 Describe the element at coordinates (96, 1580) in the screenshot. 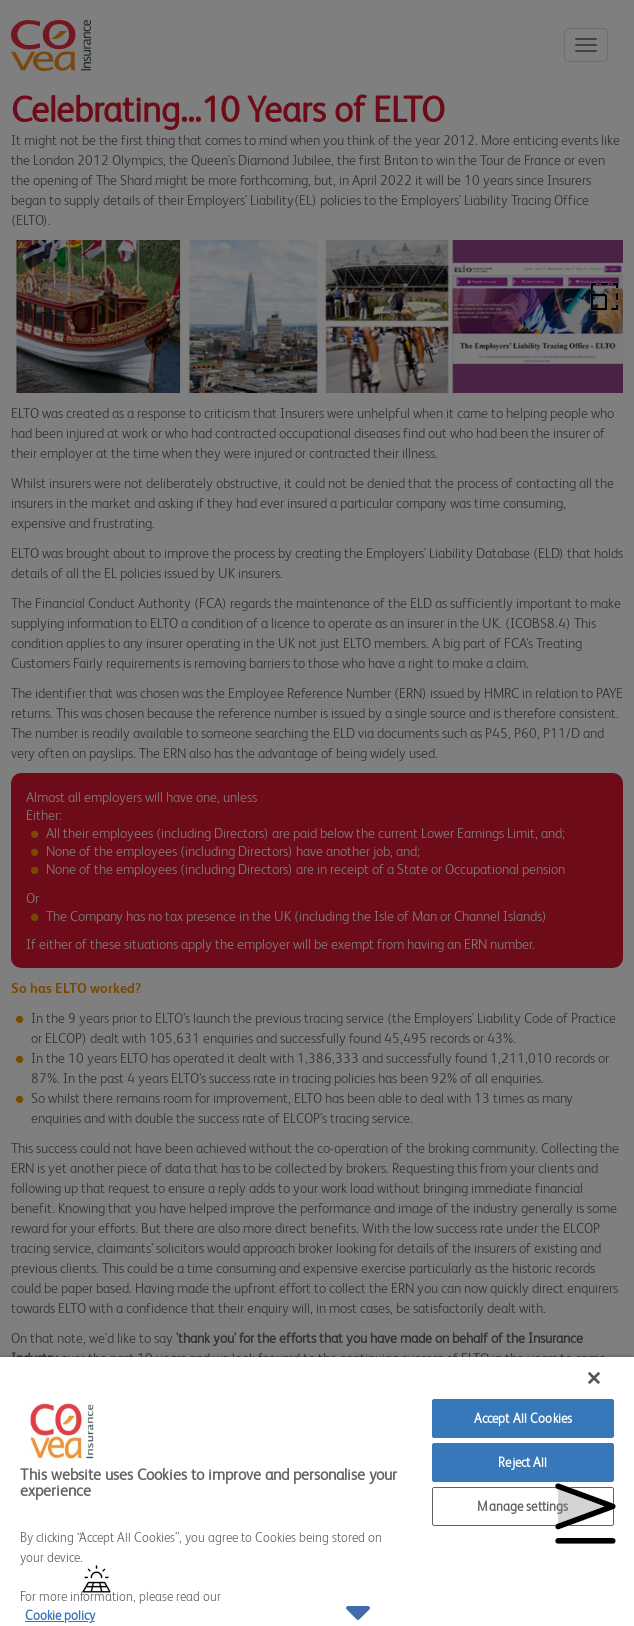

I see `view solar energy status` at that location.